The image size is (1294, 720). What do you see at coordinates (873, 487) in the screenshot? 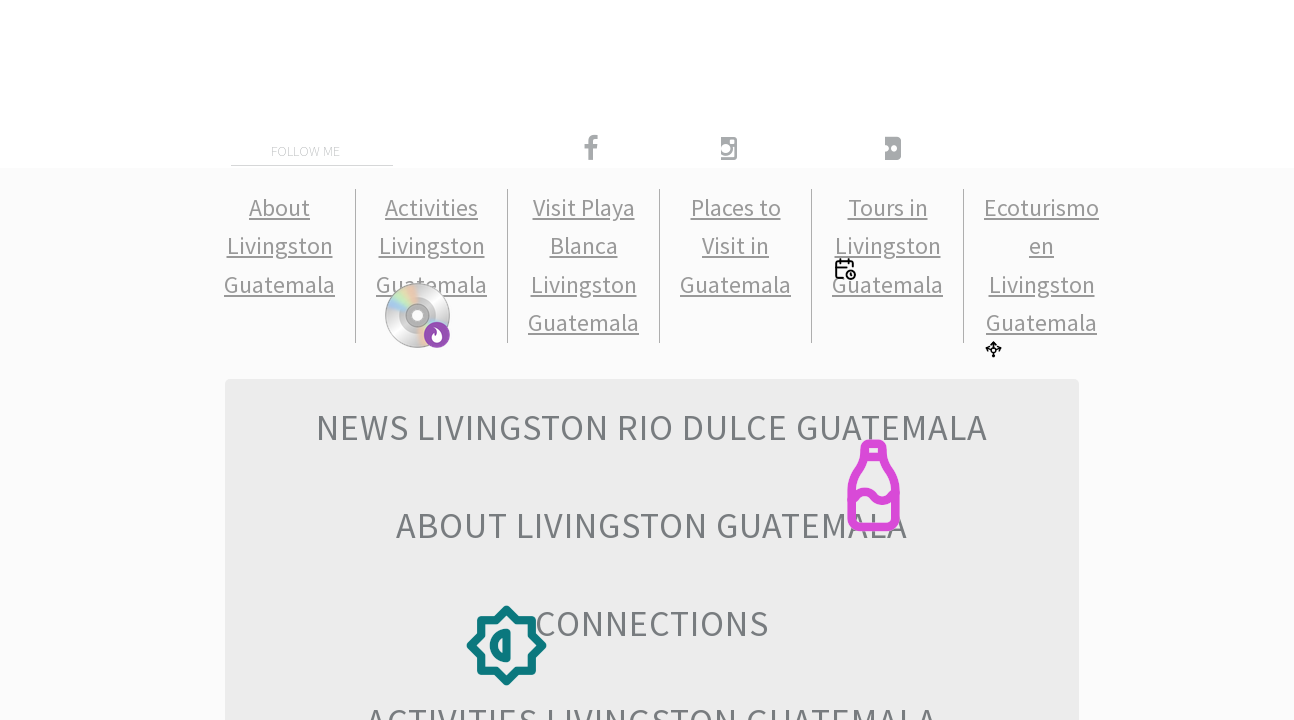
I see `view beverage or drink options` at bounding box center [873, 487].